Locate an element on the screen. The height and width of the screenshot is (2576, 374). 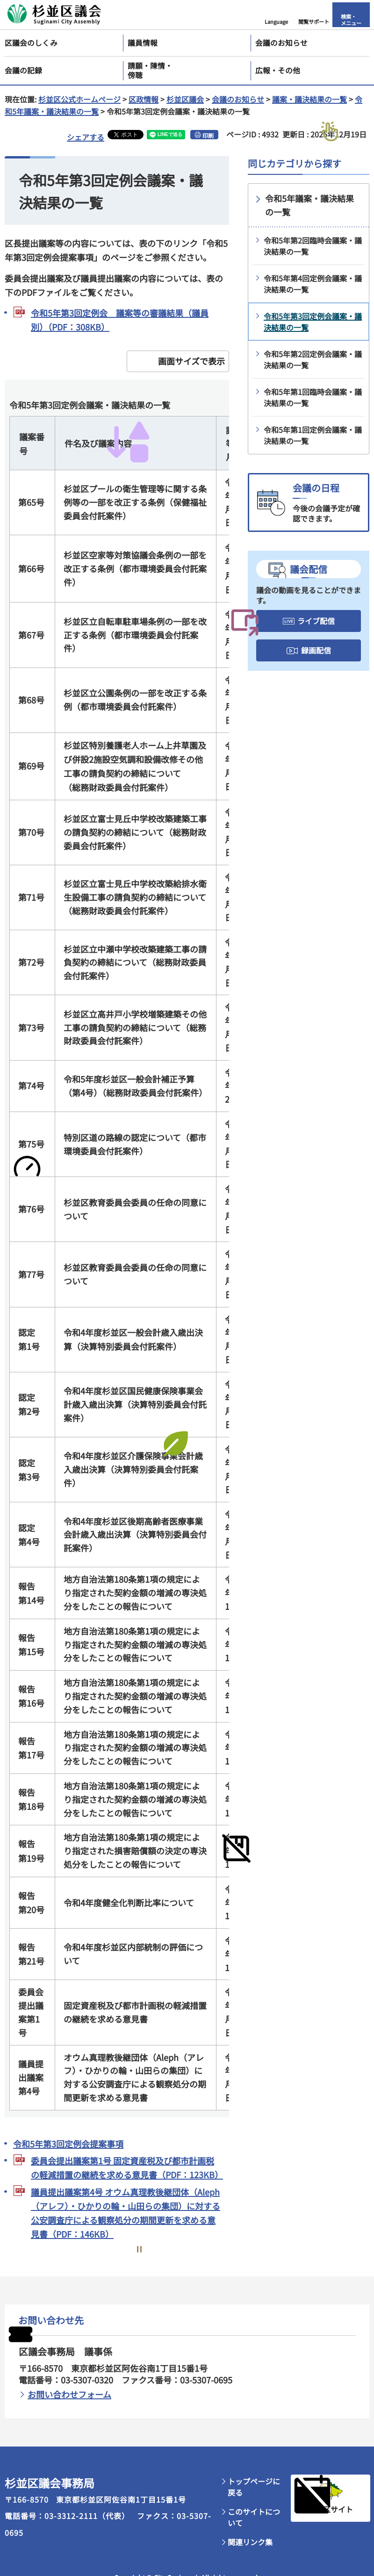
view performance metrics or speed is located at coordinates (27, 1167).